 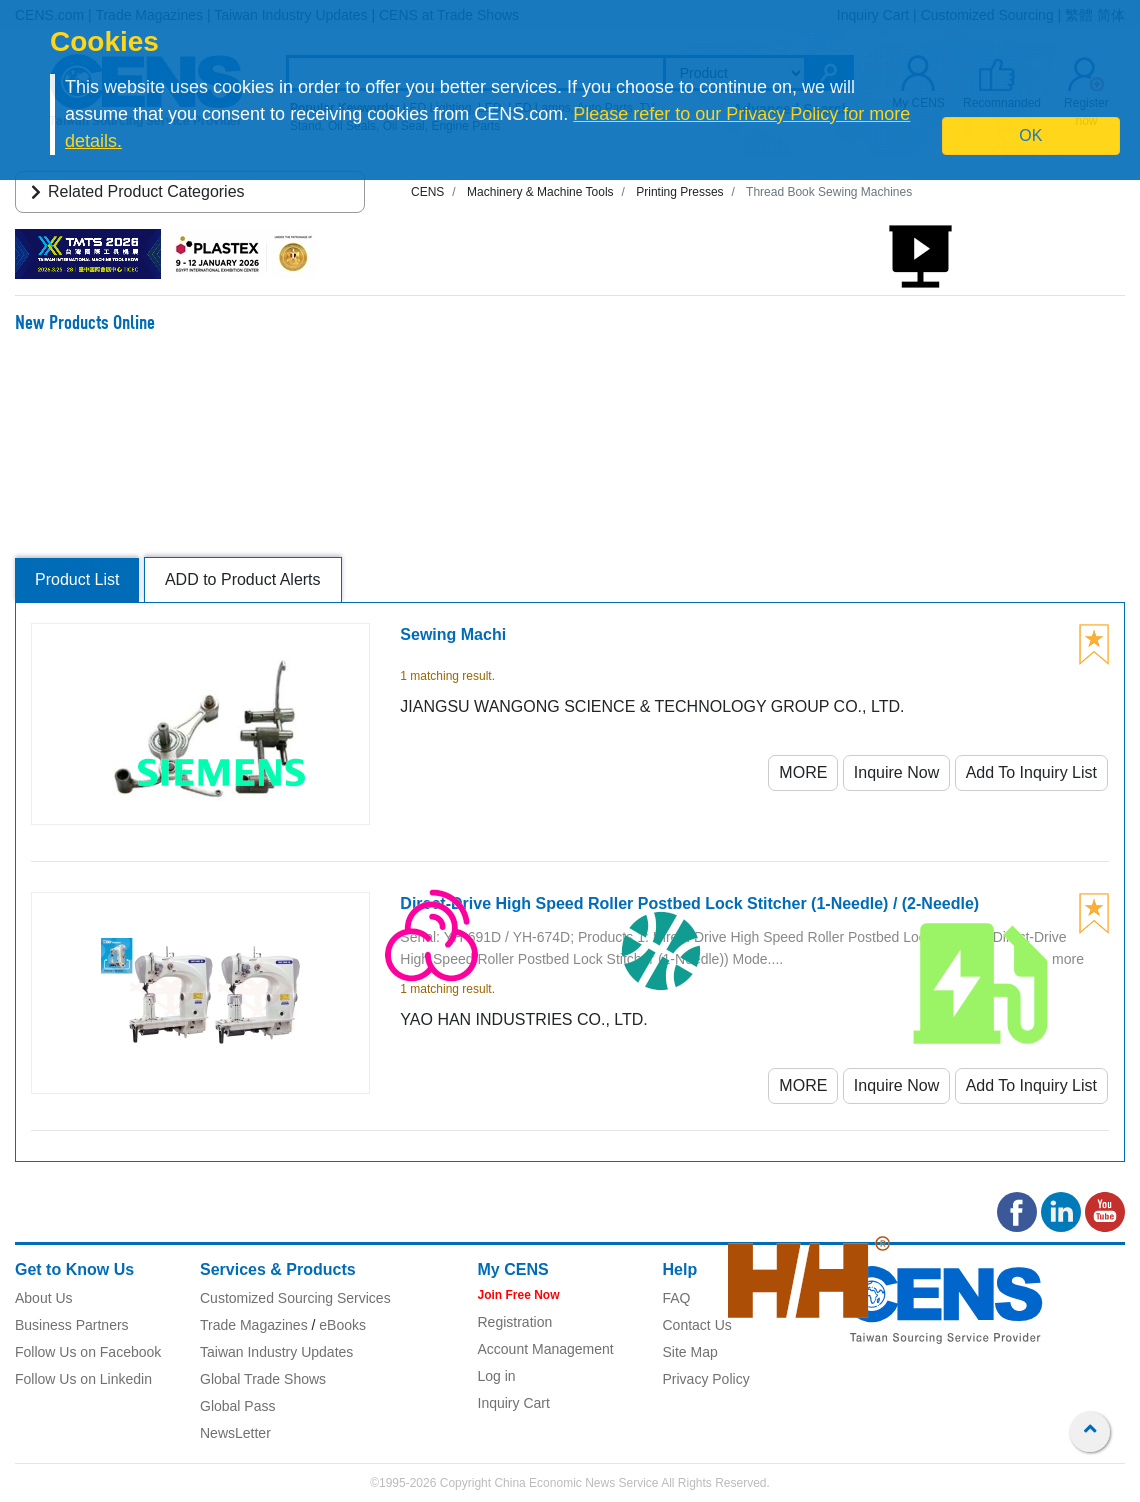 What do you see at coordinates (661, 951) in the screenshot?
I see `access sports scores and updates` at bounding box center [661, 951].